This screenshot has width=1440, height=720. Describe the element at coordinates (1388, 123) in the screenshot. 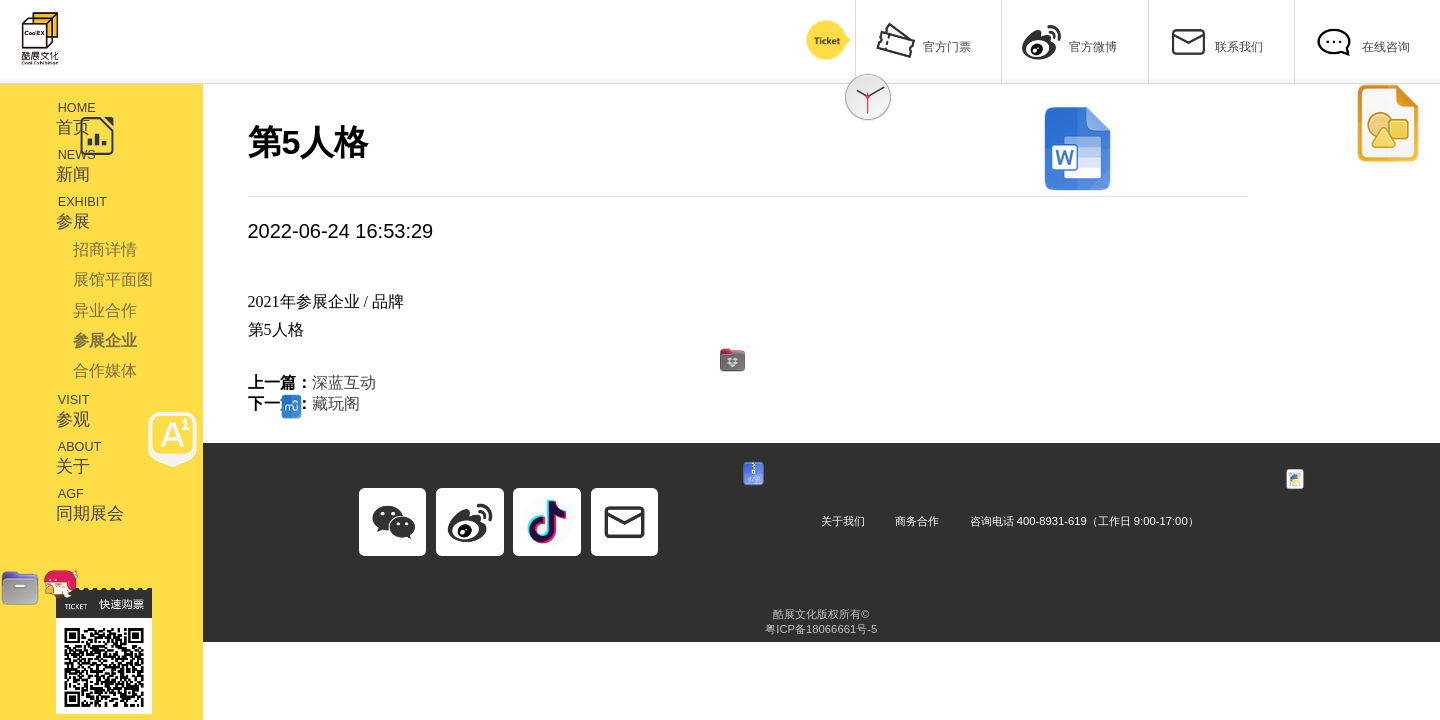

I see `libreoffice draw document file` at that location.